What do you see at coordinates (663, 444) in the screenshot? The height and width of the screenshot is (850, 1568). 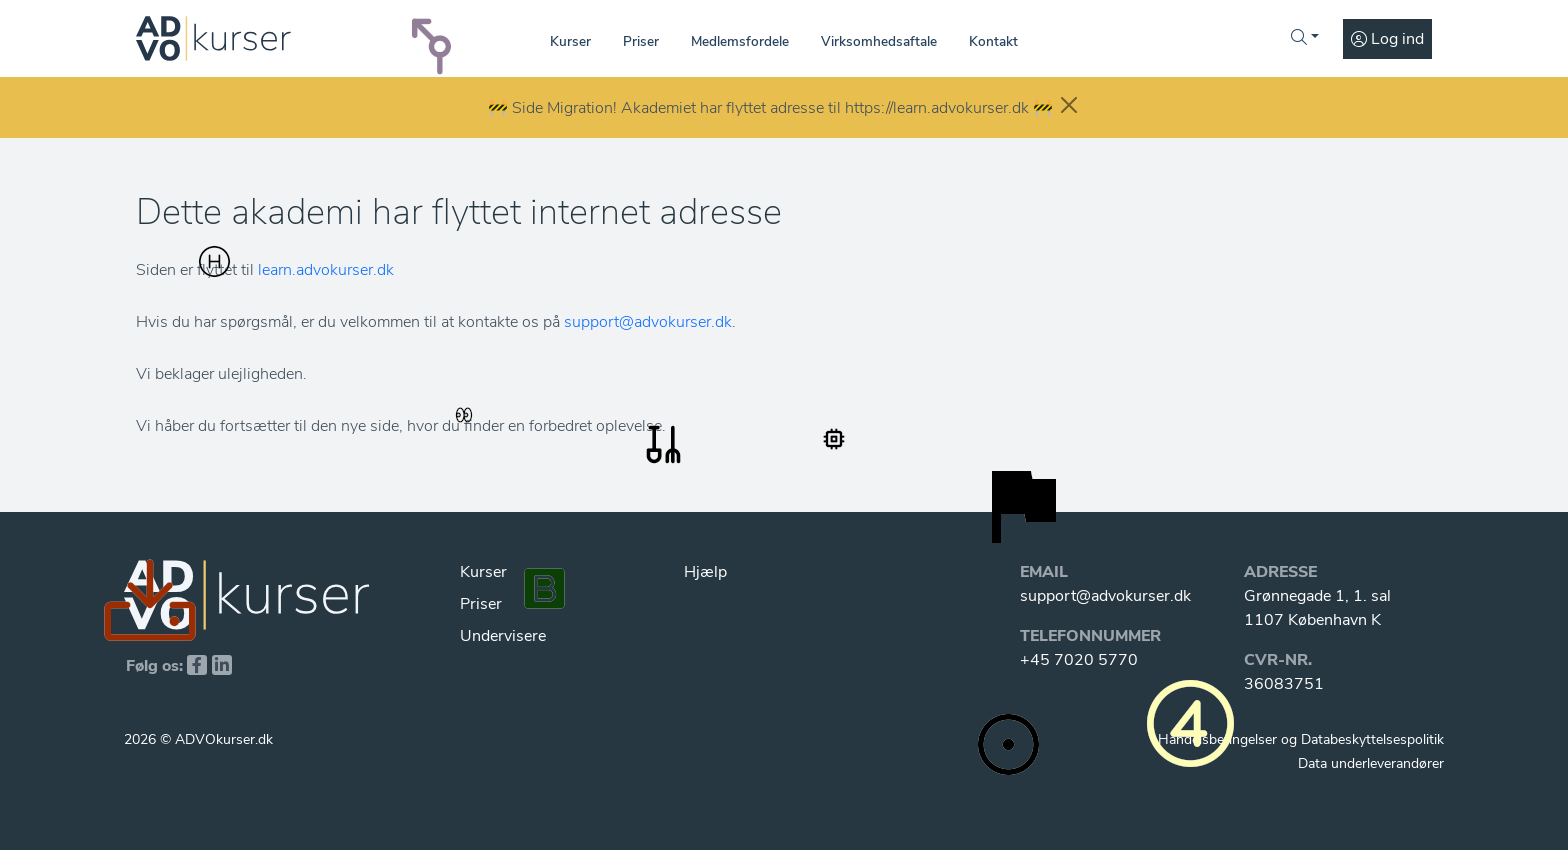 I see `access gardening or landscaping tools` at bounding box center [663, 444].